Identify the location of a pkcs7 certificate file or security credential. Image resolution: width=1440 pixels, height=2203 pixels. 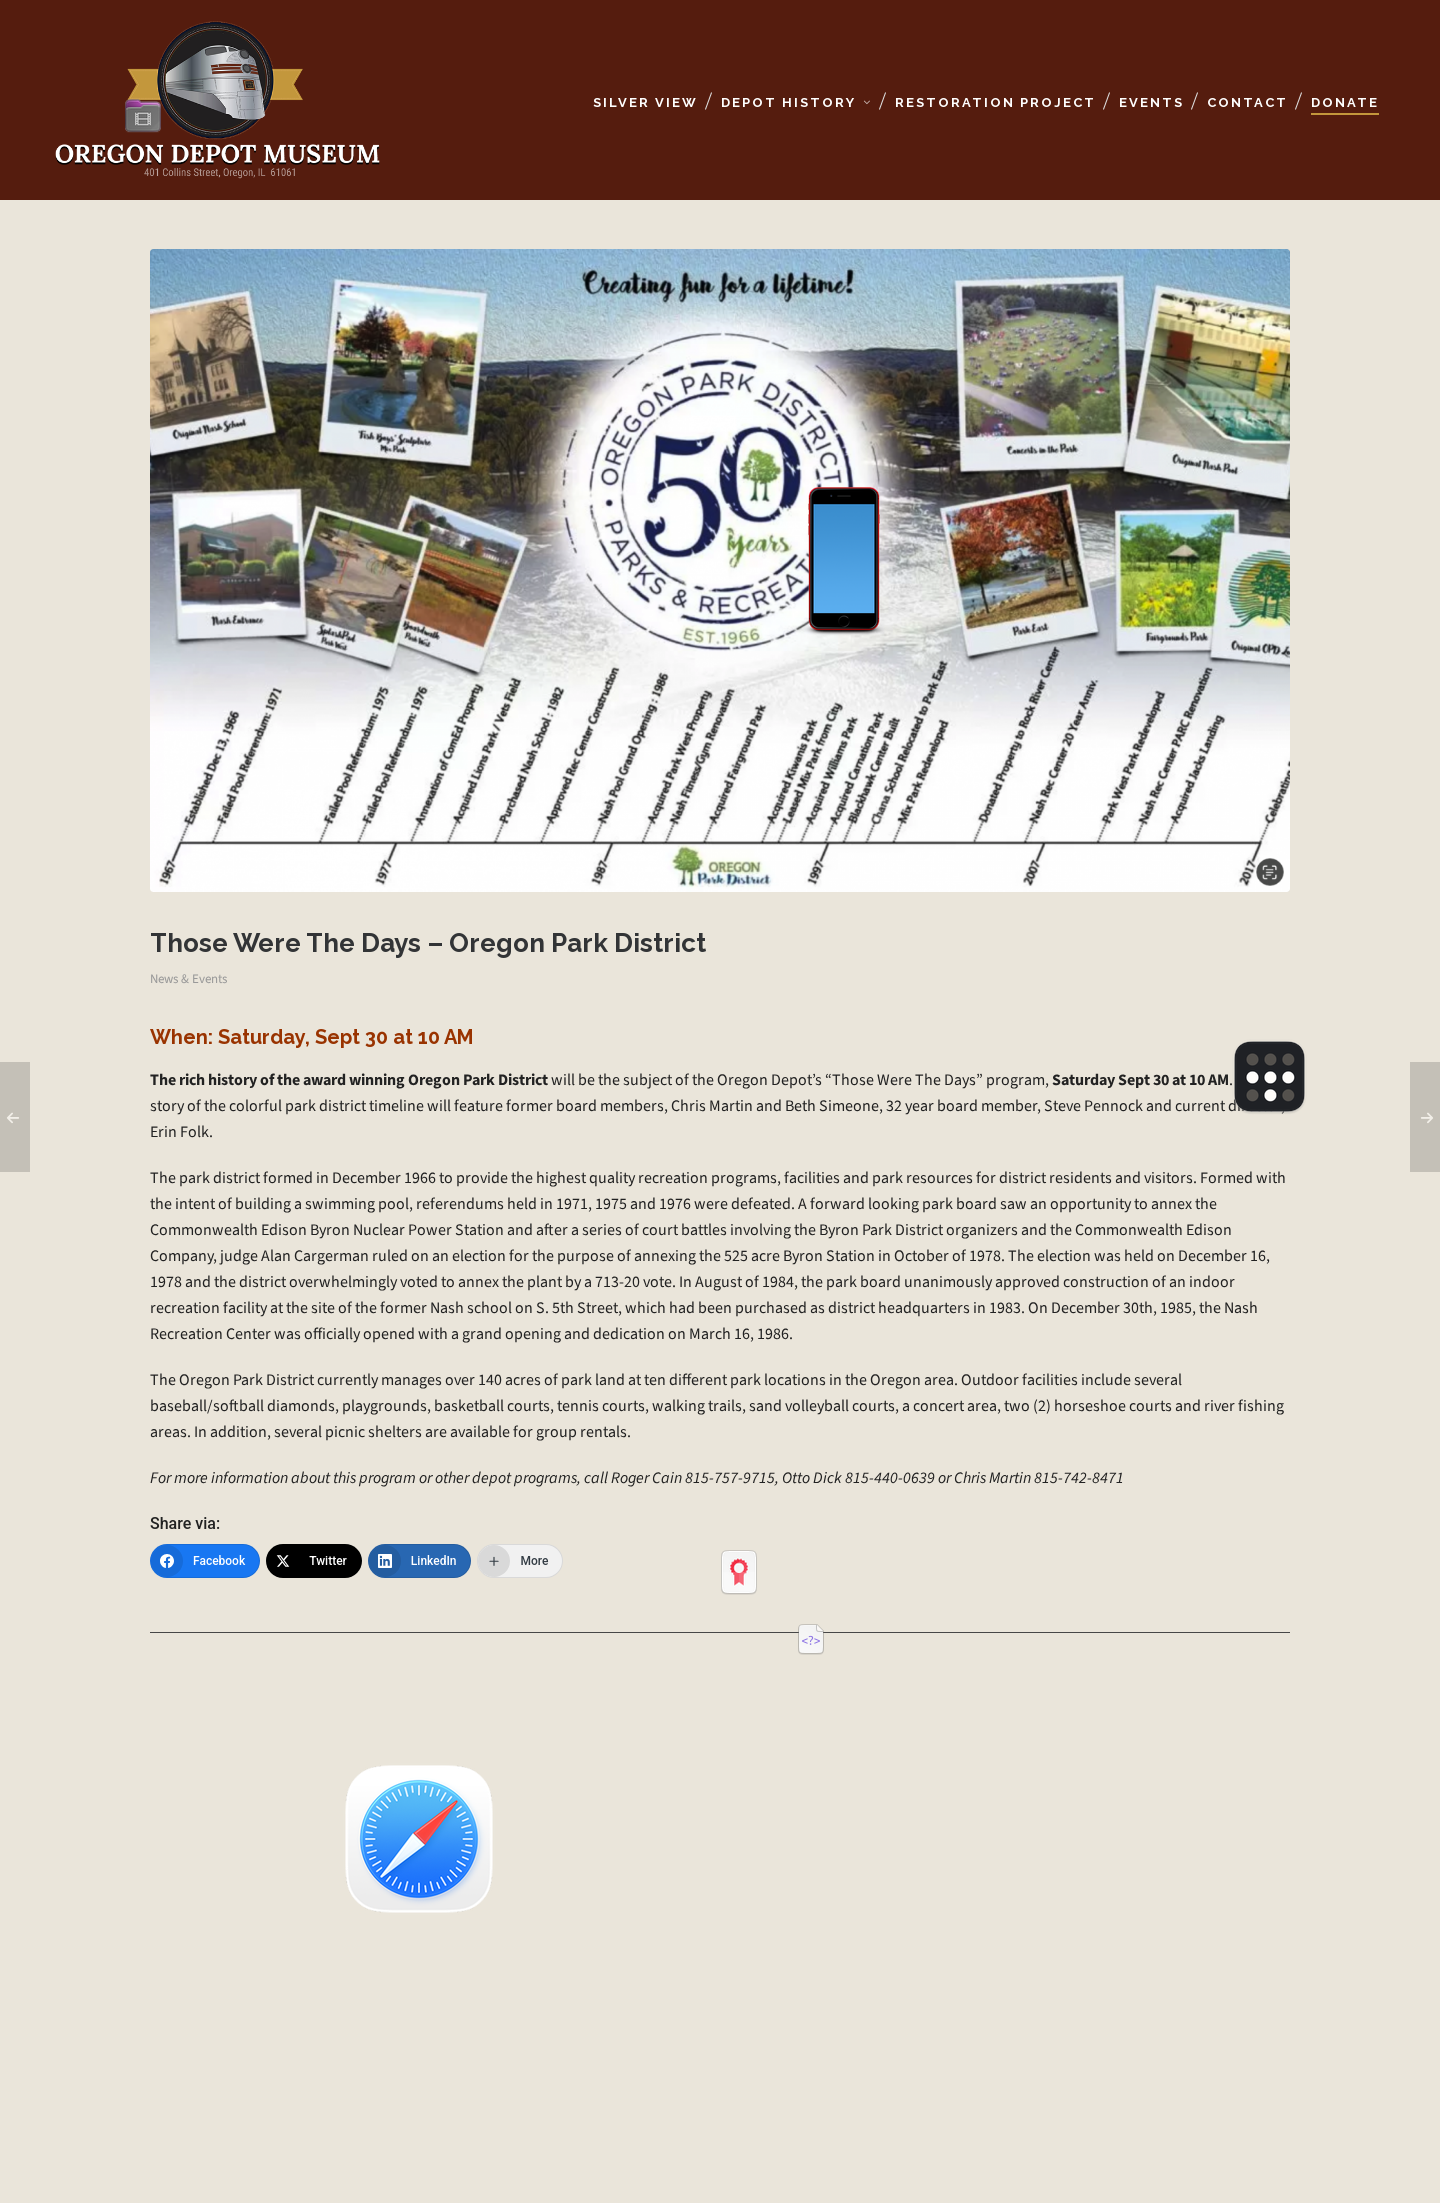
(739, 1572).